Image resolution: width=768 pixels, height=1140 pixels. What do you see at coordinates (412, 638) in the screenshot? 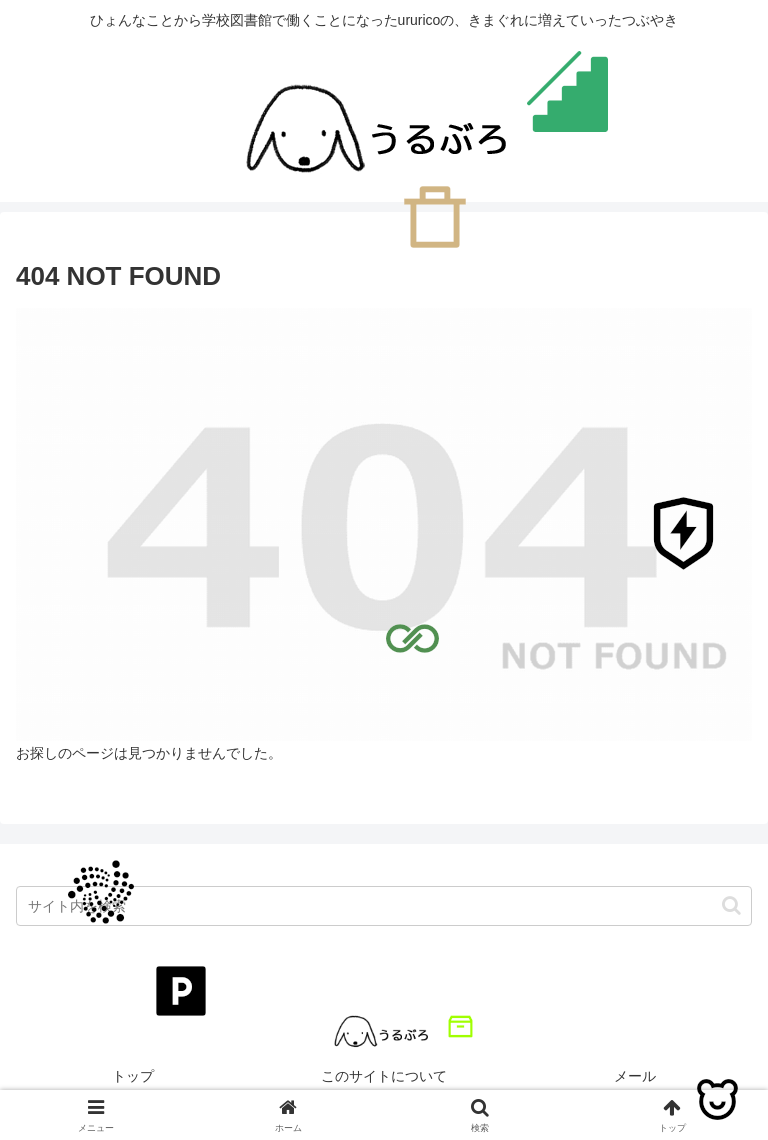
I see `crayon brand logo` at bounding box center [412, 638].